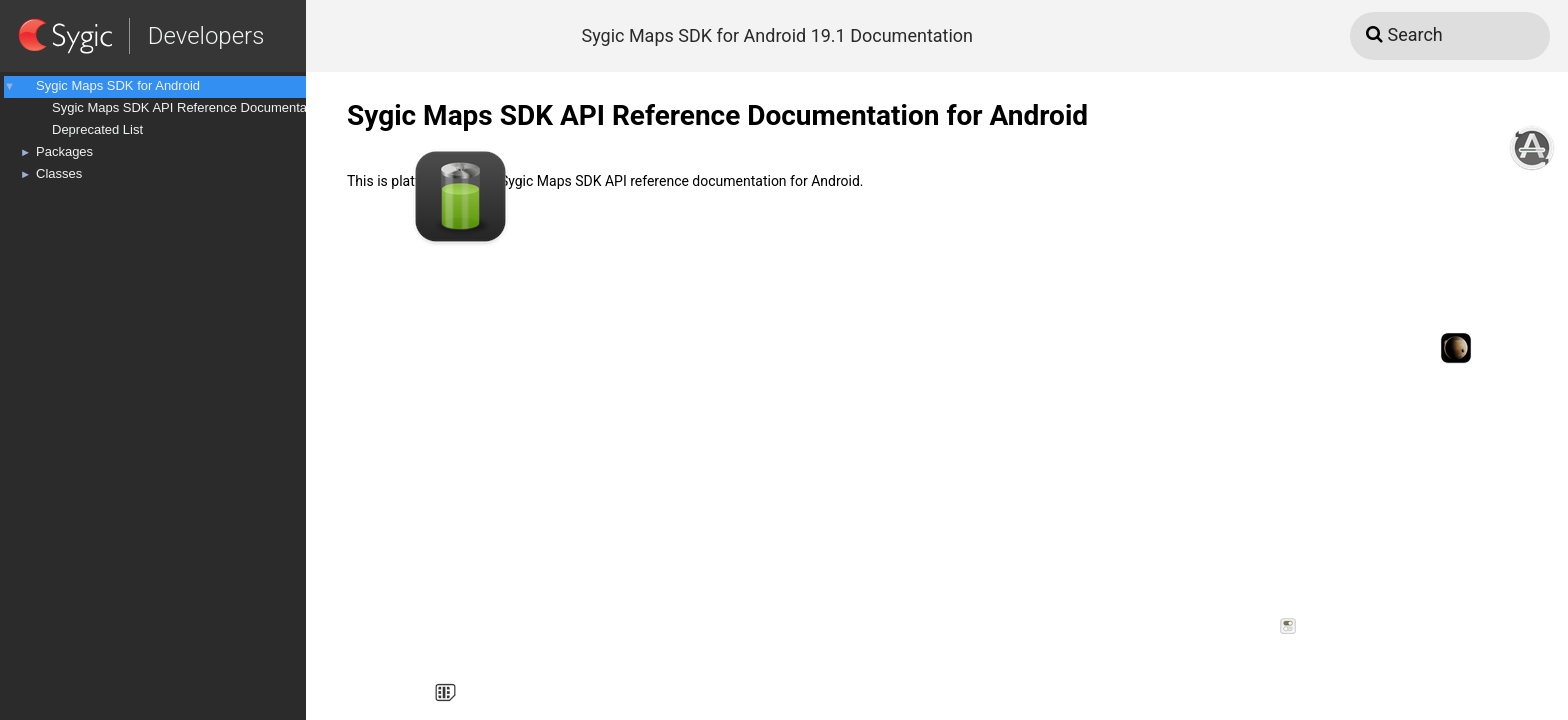  What do you see at coordinates (1532, 148) in the screenshot?
I see `open the software updater application` at bounding box center [1532, 148].